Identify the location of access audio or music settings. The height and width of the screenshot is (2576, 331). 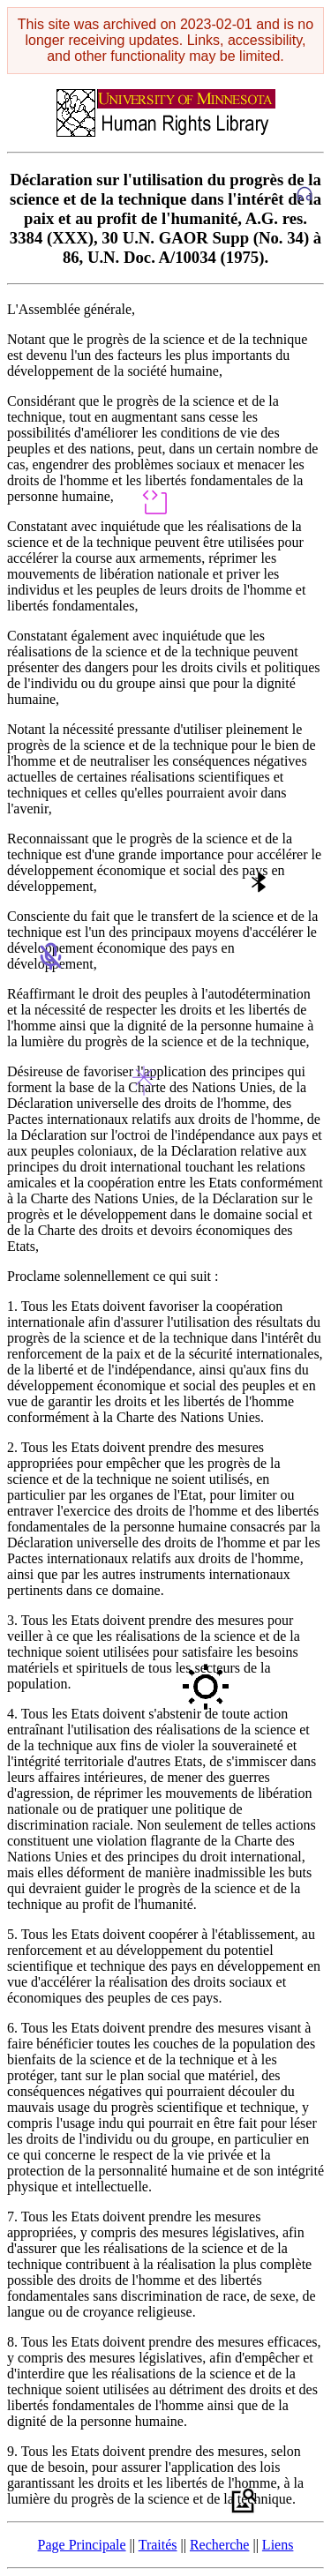
(305, 194).